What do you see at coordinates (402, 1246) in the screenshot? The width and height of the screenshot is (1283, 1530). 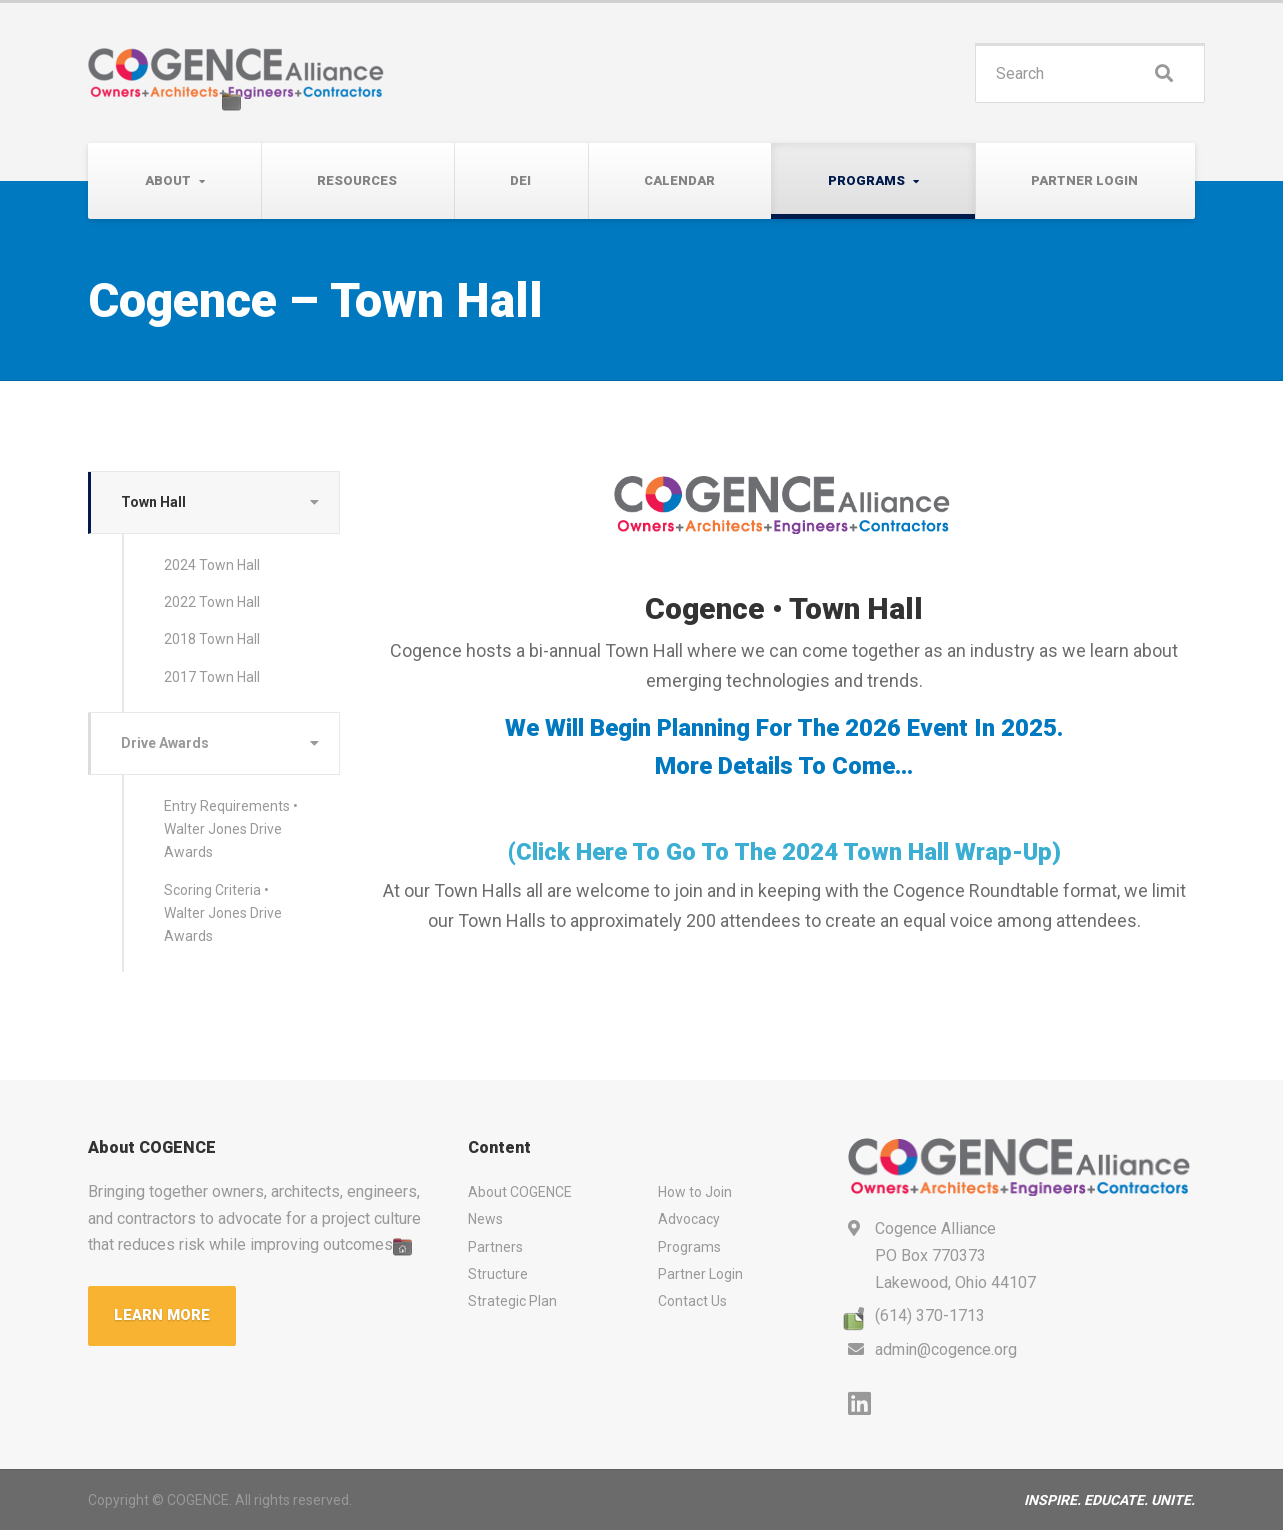 I see `access your home folder` at bounding box center [402, 1246].